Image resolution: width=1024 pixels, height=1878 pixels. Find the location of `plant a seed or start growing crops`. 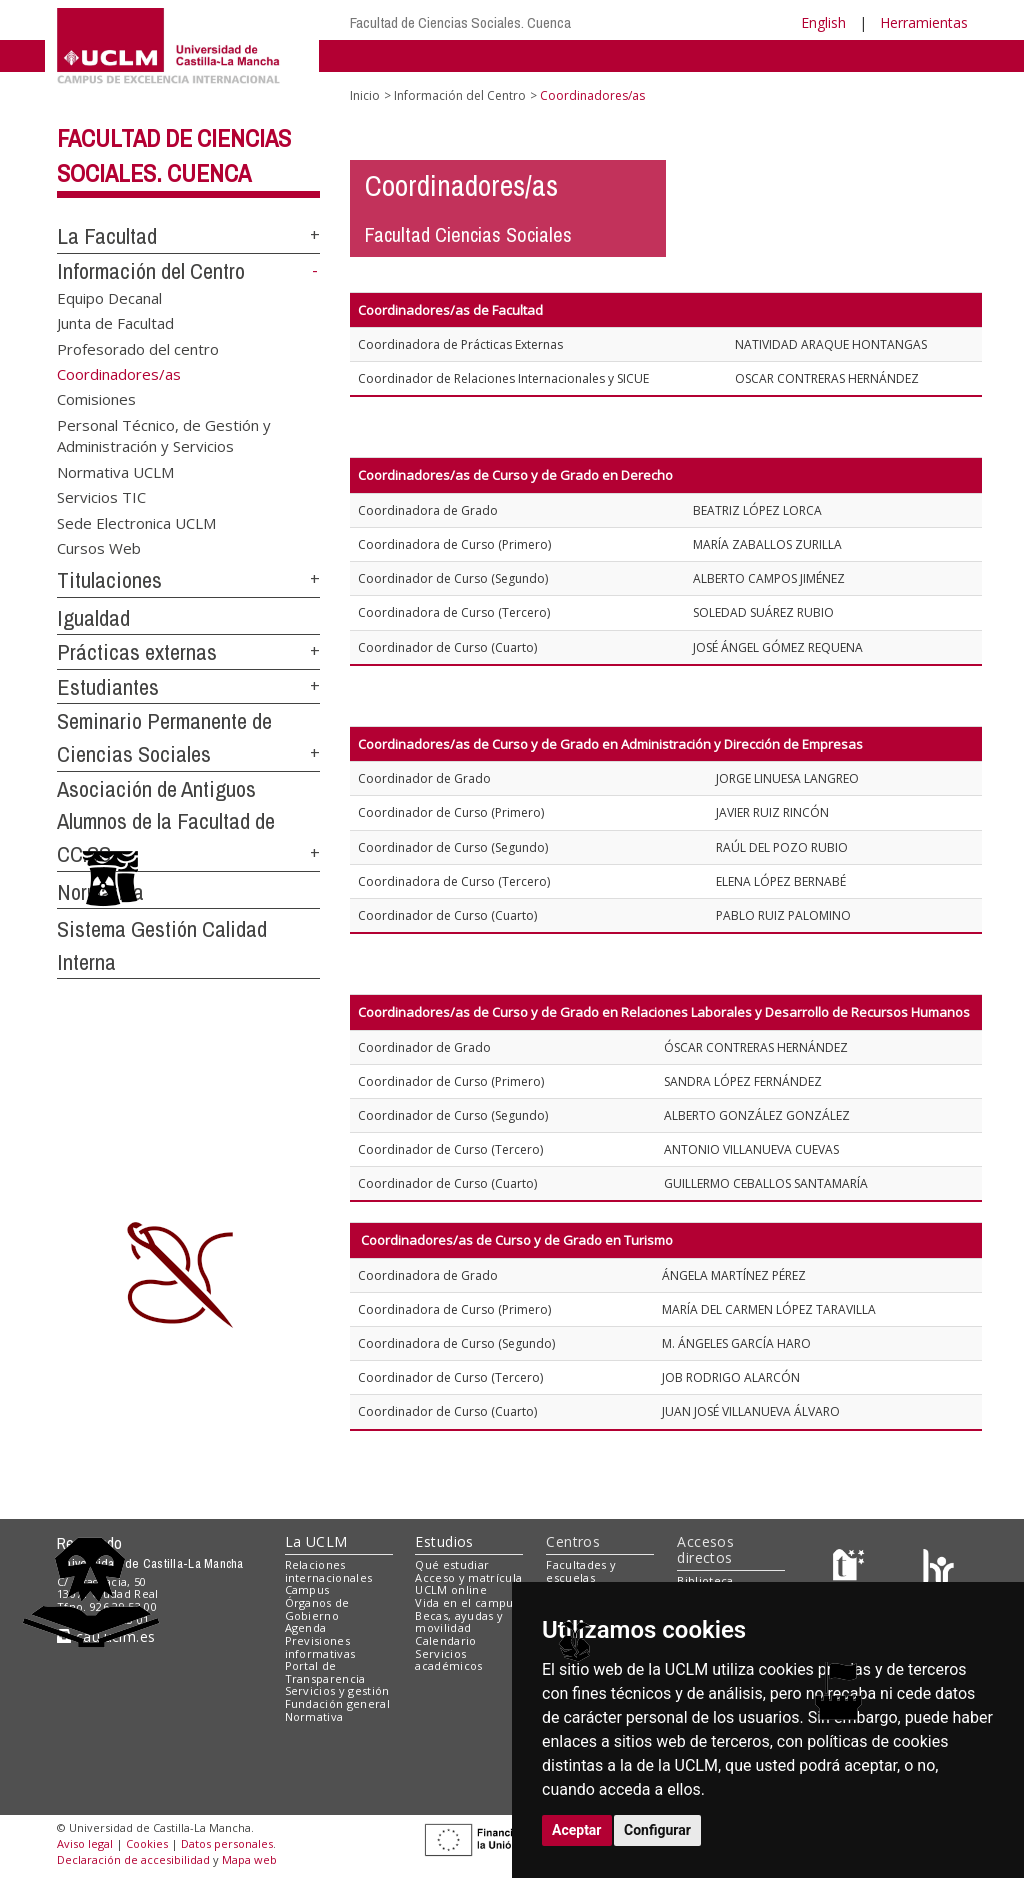

plant a seed or start growing crops is located at coordinates (575, 1641).